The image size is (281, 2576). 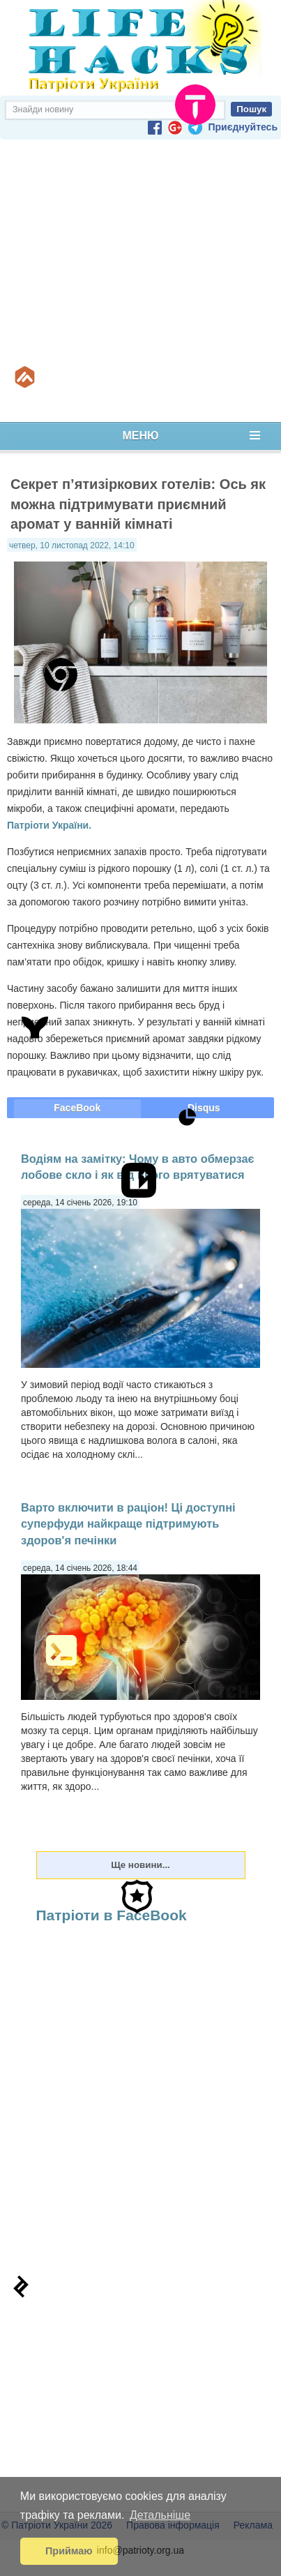 I want to click on open lunacy design application, so click(x=139, y=1180).